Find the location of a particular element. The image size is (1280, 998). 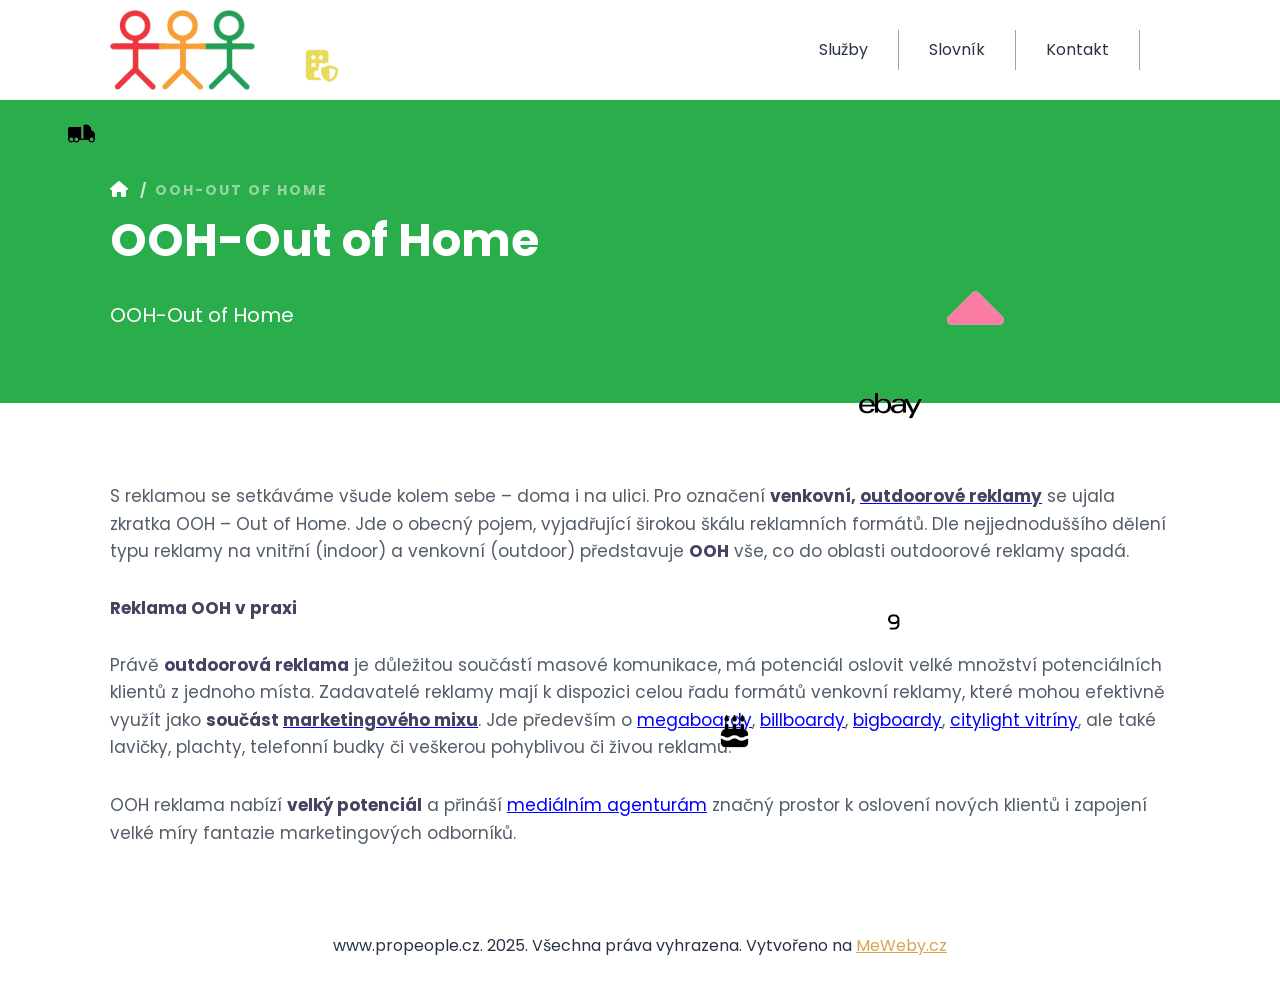

access building security settings is located at coordinates (321, 65).